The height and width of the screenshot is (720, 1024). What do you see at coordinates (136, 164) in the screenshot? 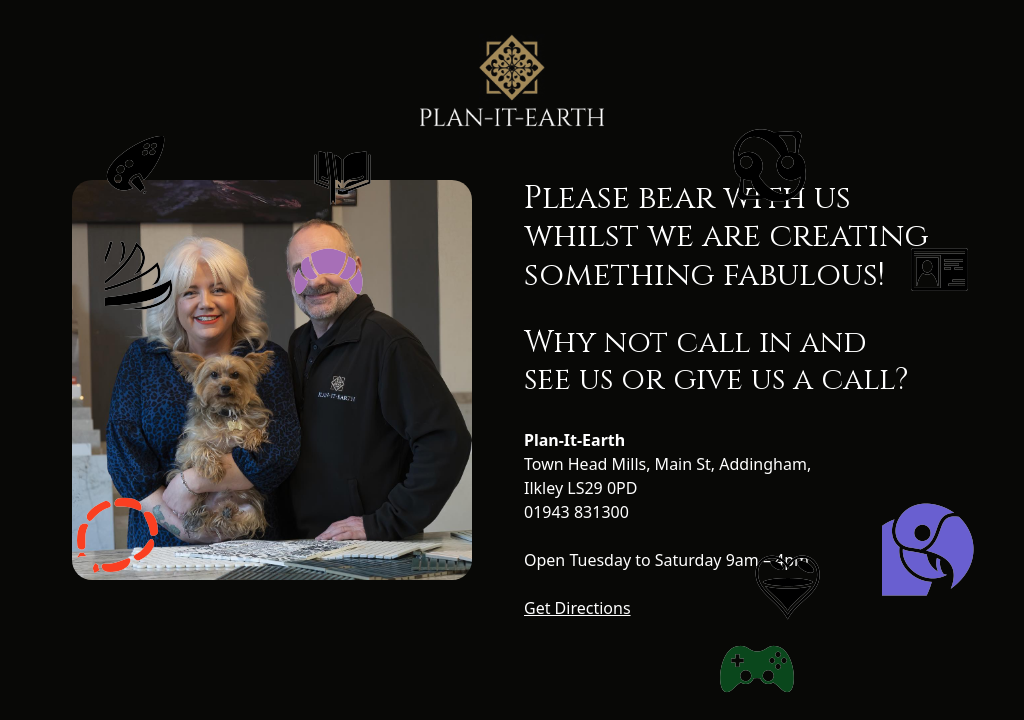
I see `access music or instrument features` at bounding box center [136, 164].